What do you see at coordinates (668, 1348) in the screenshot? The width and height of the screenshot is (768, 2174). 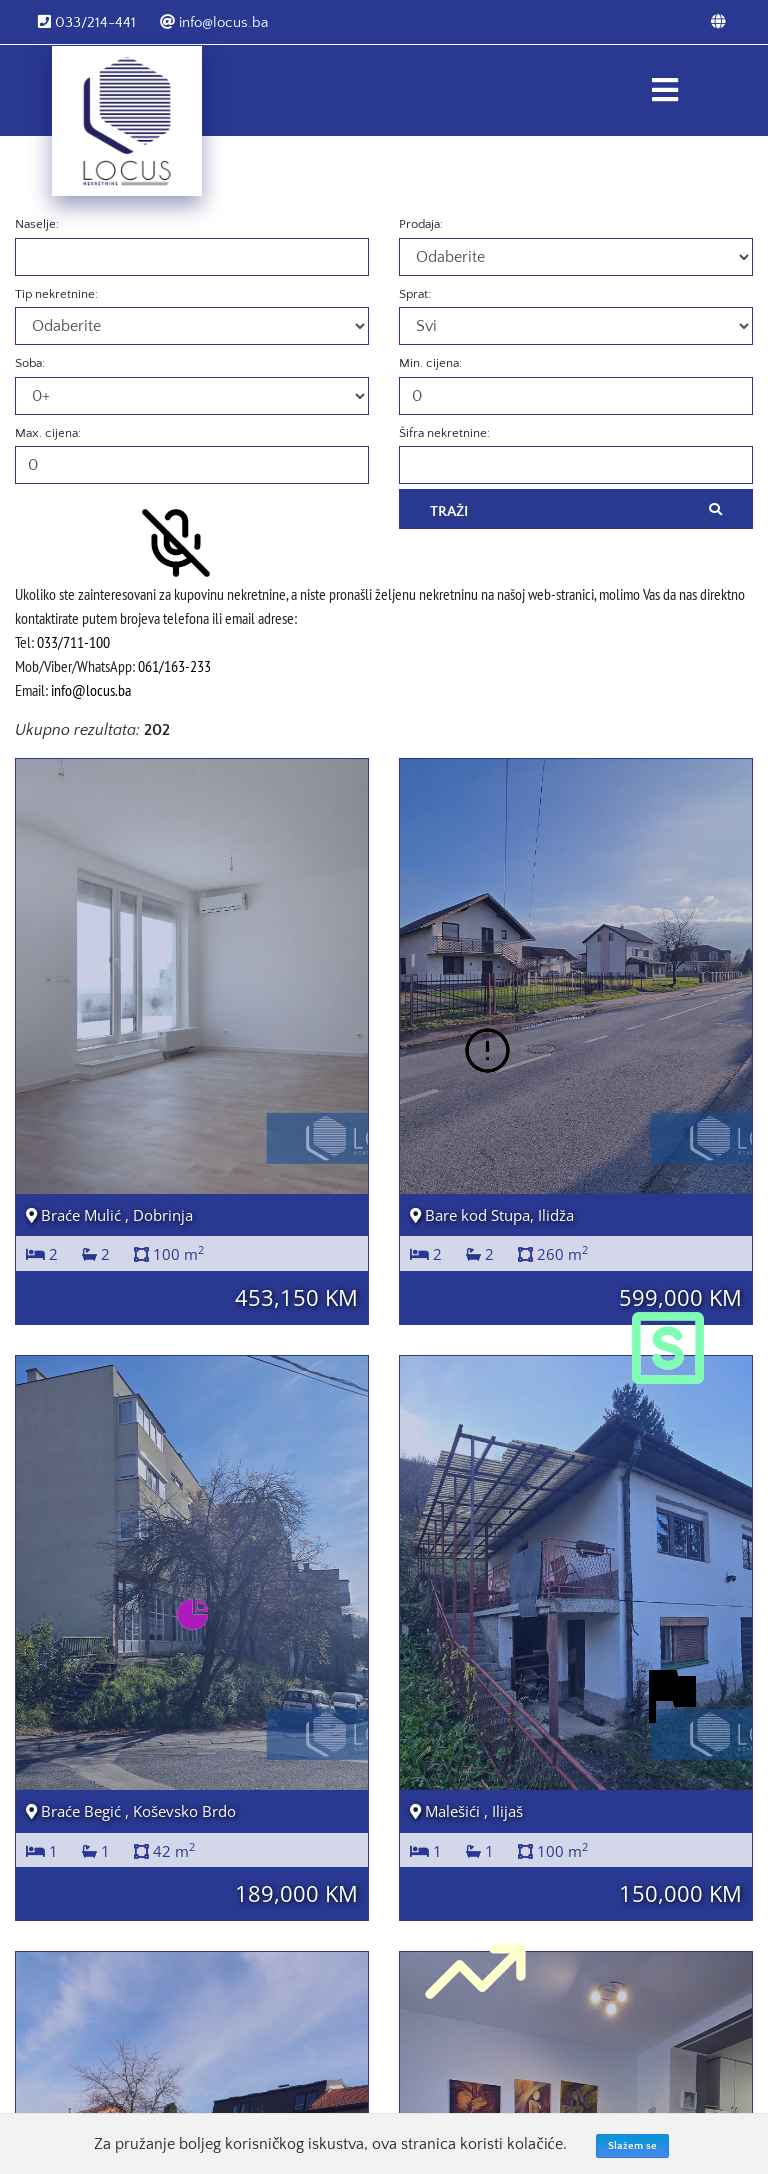 I see `access Stripe payment settings` at bounding box center [668, 1348].